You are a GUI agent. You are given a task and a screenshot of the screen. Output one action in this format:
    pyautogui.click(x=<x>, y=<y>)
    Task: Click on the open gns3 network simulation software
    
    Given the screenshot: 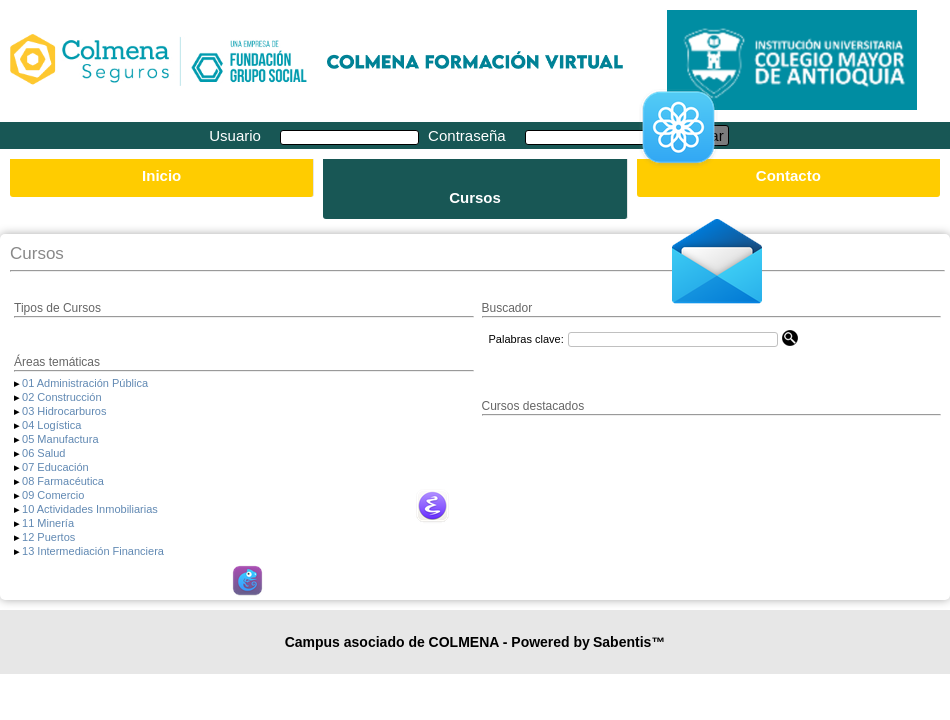 What is the action you would take?
    pyautogui.click(x=247, y=580)
    